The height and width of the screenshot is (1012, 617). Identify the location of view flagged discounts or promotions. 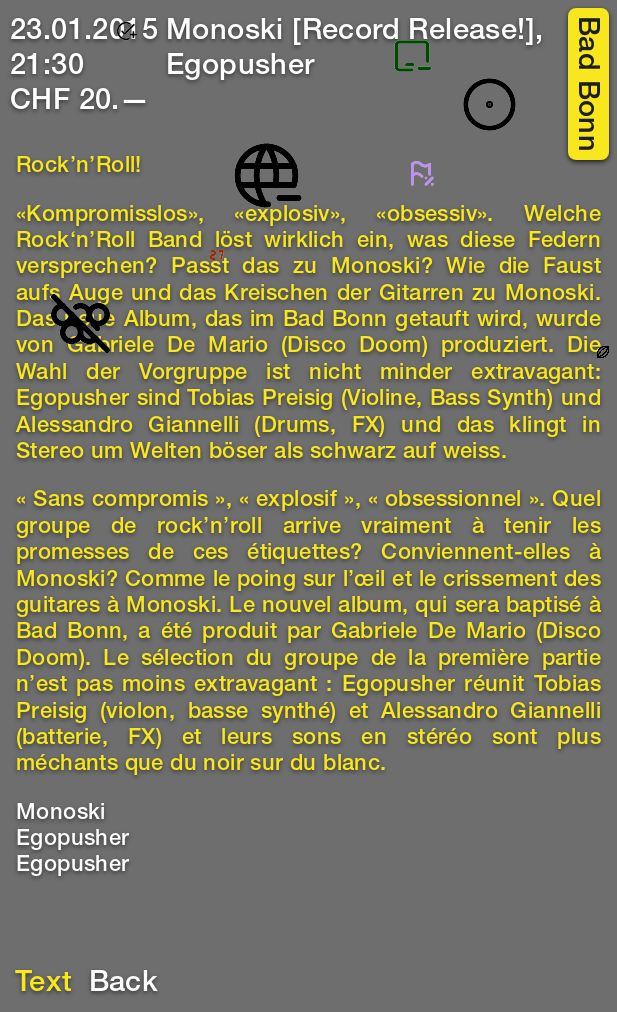
(421, 173).